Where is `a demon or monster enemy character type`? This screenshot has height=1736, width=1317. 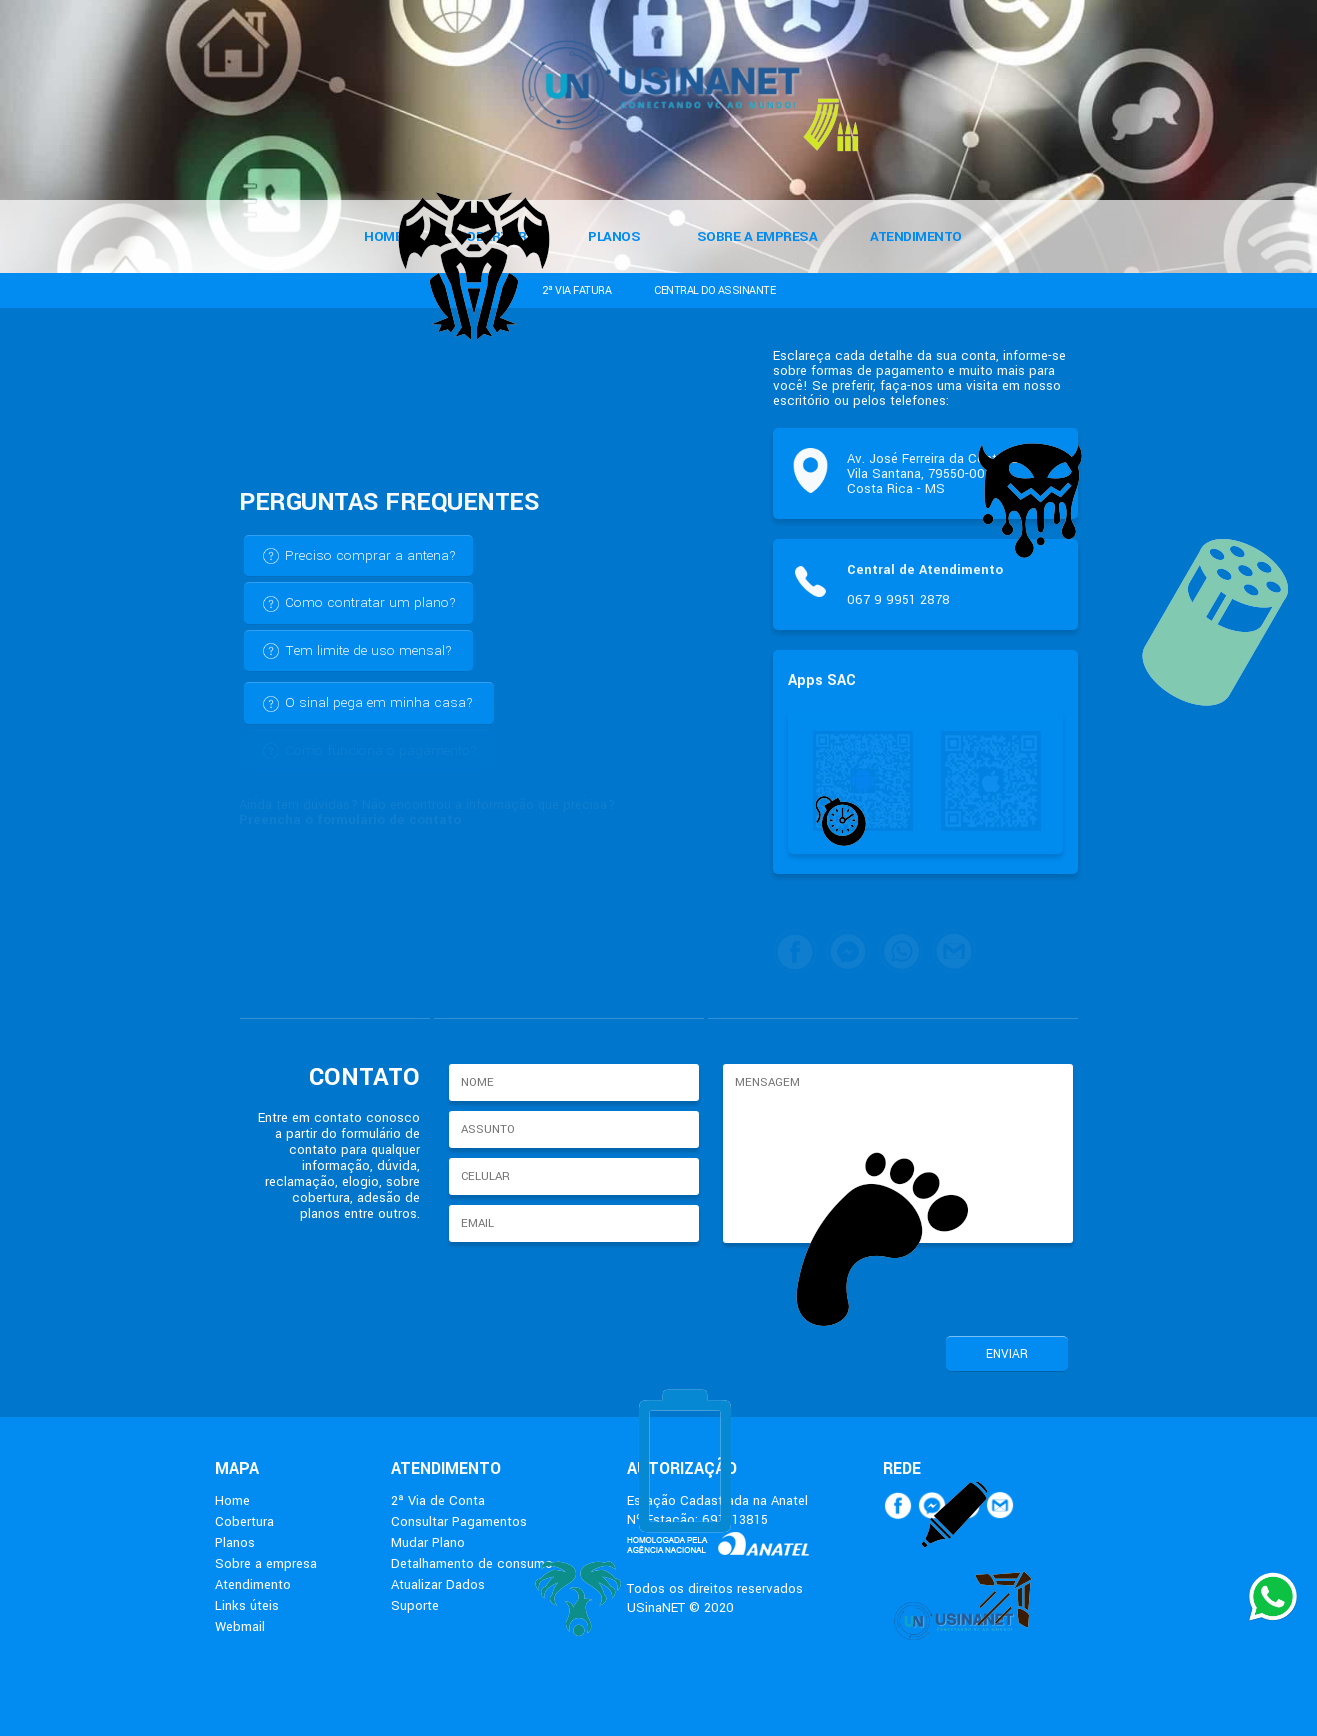 a demon or monster enemy character type is located at coordinates (1029, 500).